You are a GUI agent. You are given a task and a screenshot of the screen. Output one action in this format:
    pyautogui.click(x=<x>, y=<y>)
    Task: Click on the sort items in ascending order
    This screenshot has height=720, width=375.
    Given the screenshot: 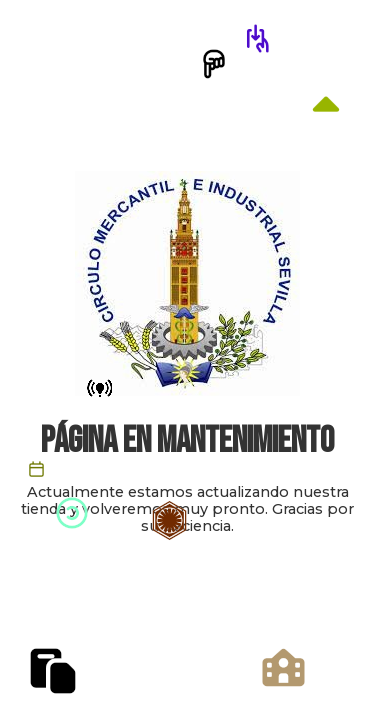 What is the action you would take?
    pyautogui.click(x=326, y=114)
    